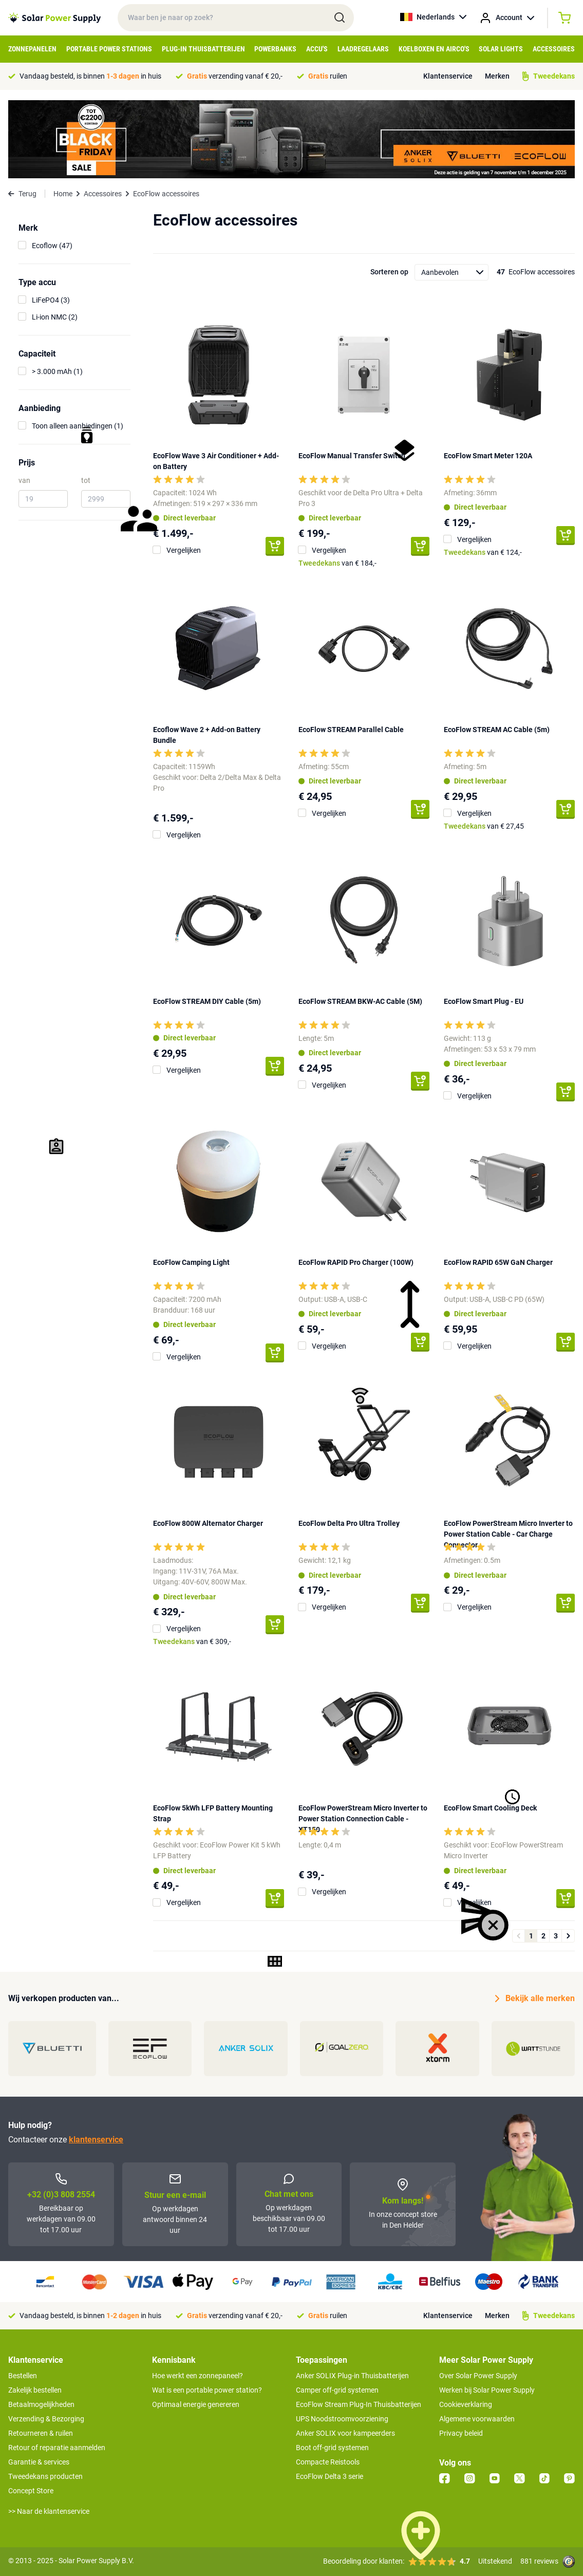 Image resolution: width=583 pixels, height=2576 pixels. I want to click on cancel a scheduled message, so click(484, 1916).